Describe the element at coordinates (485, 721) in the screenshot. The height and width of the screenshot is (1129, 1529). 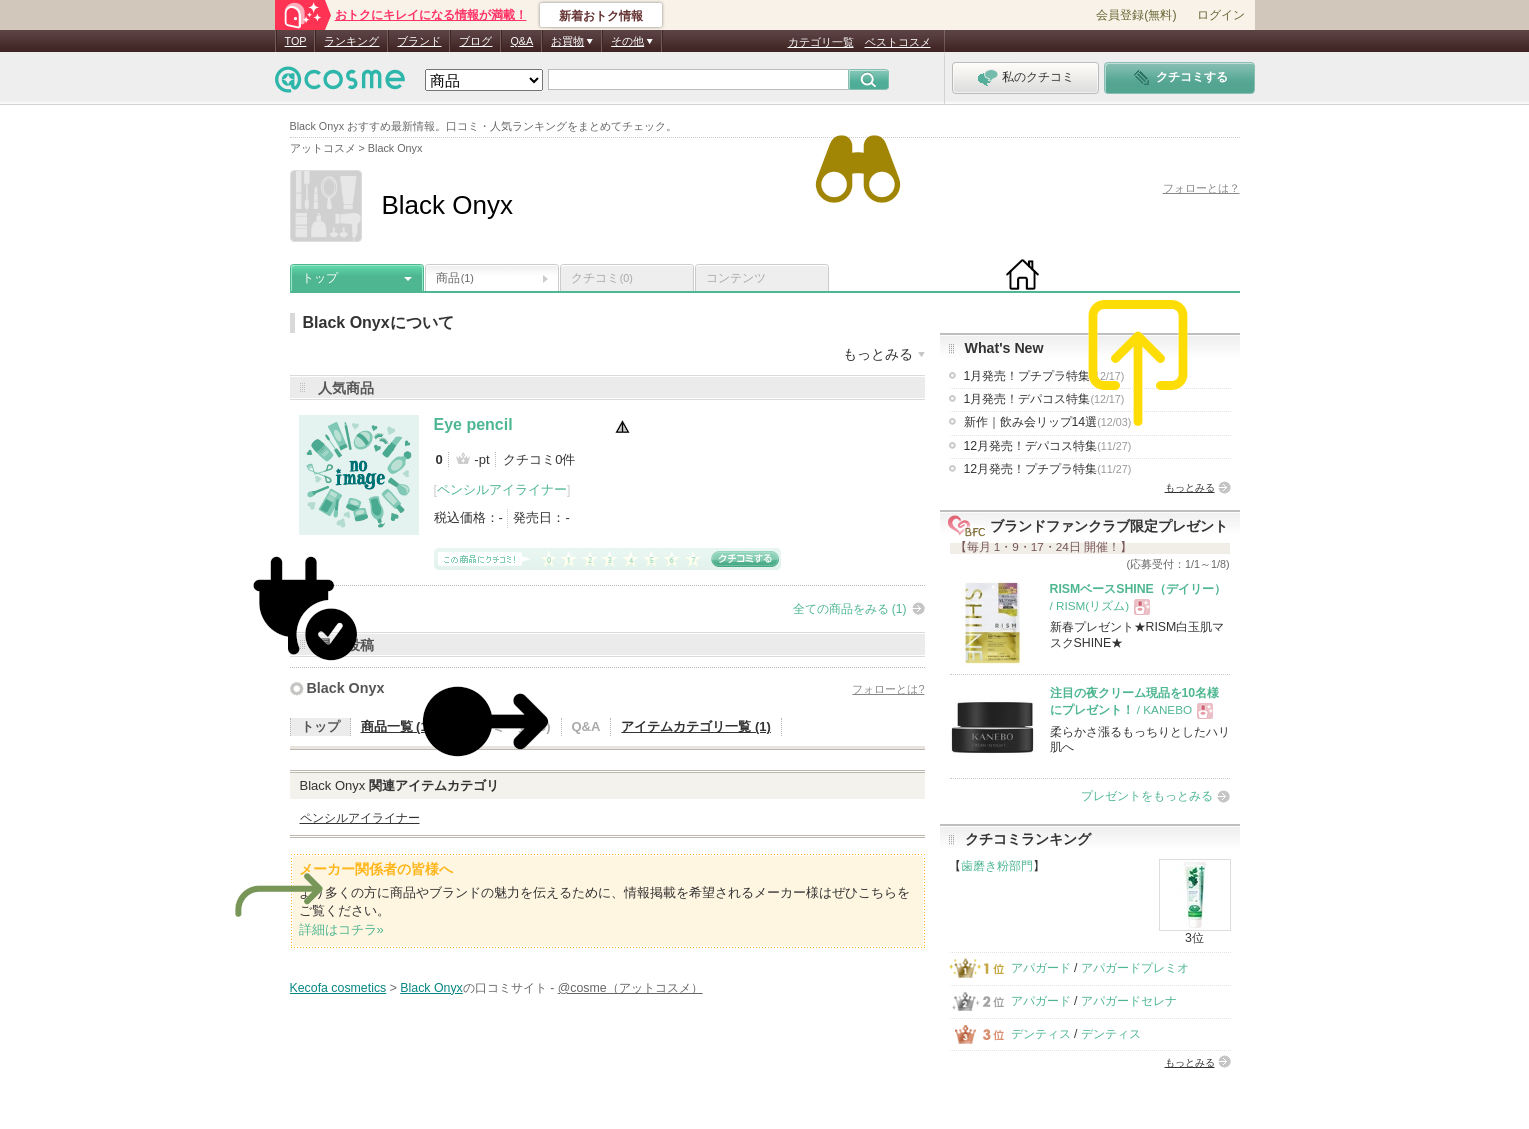
I see `swipe right to continue or accept` at that location.